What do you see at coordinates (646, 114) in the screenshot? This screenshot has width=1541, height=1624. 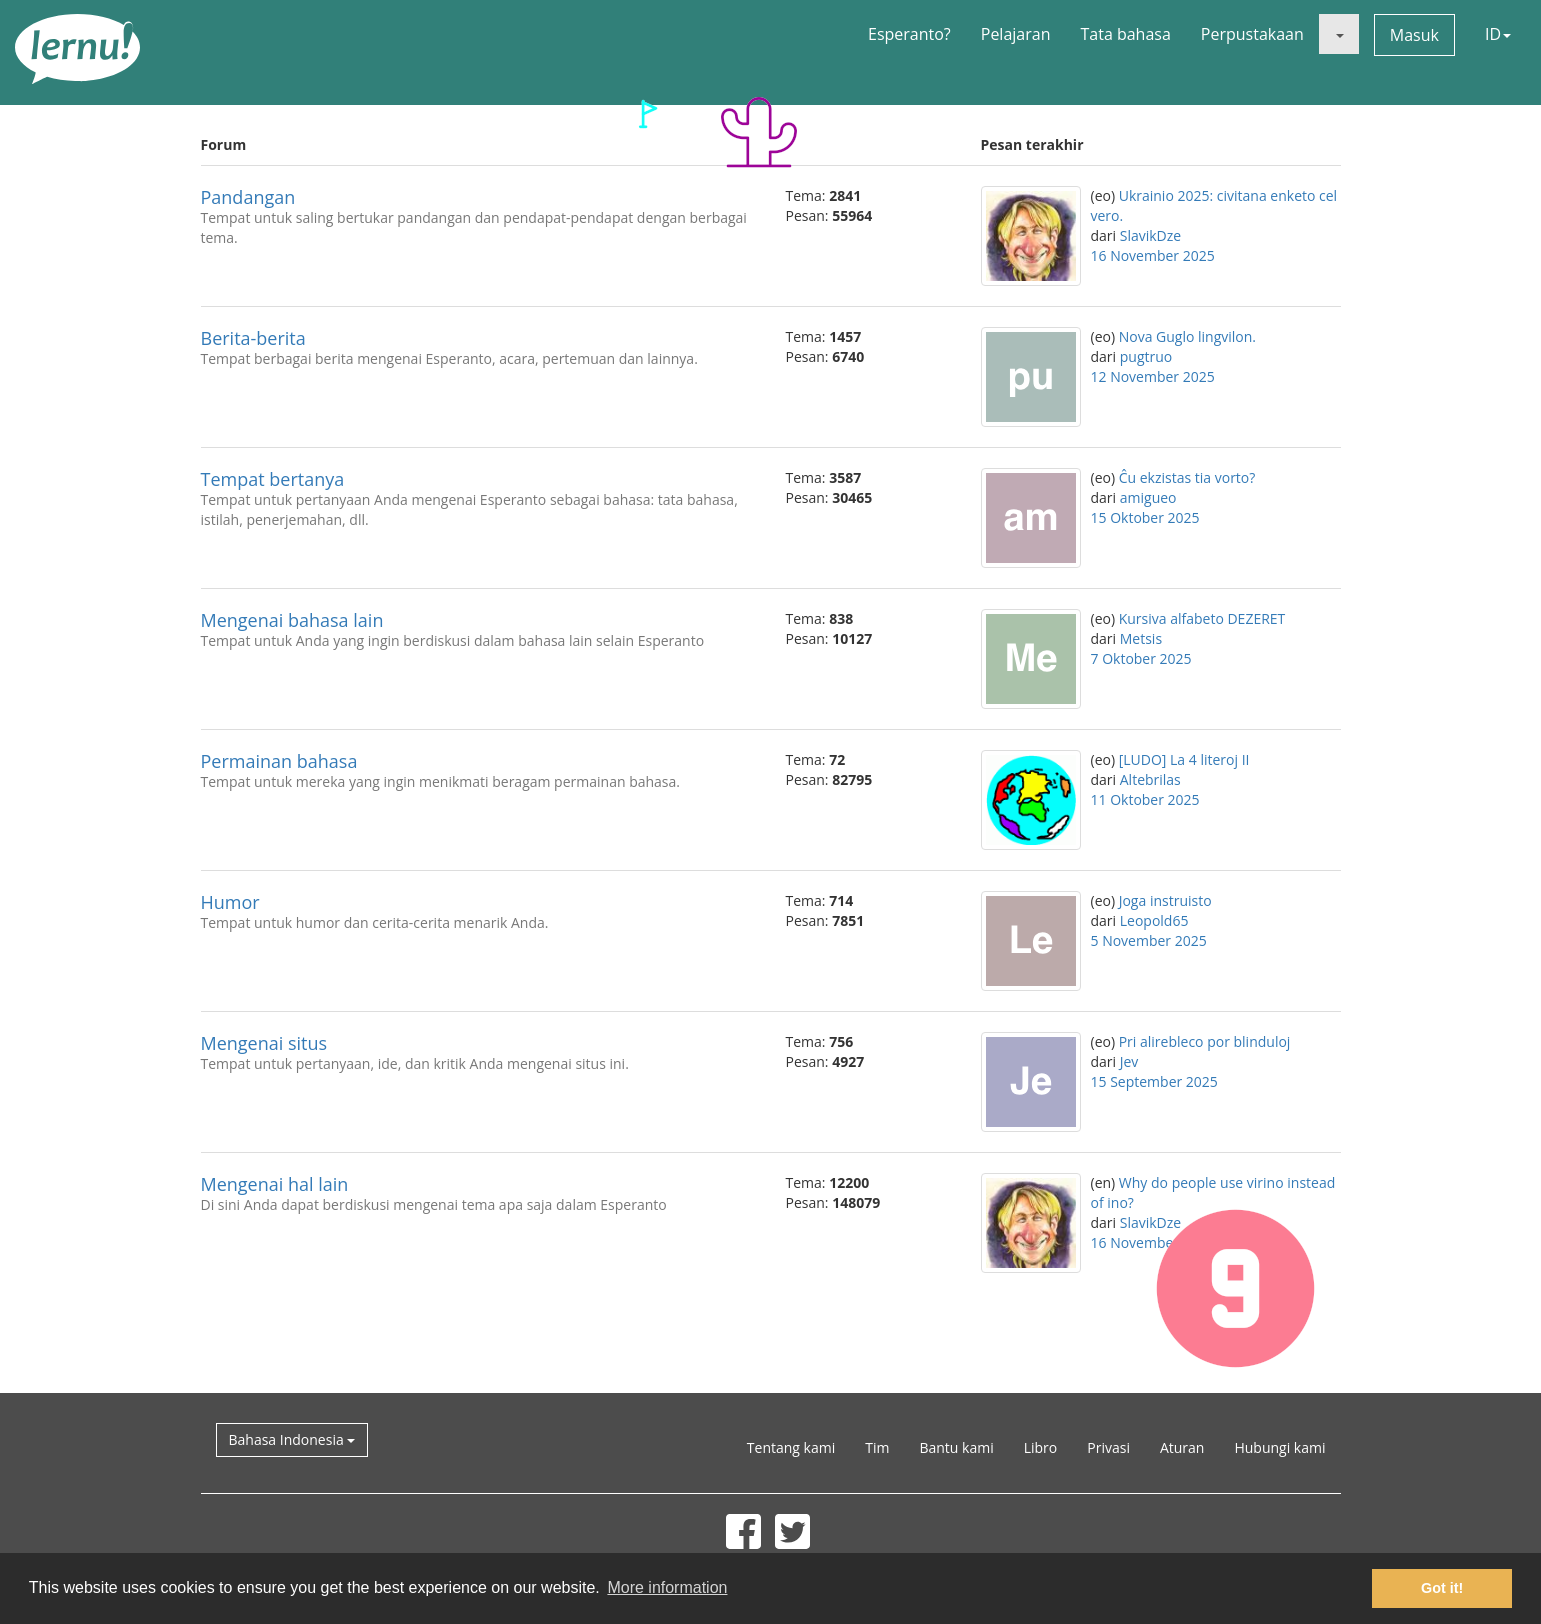 I see `flag or mark an item for follow-up` at bounding box center [646, 114].